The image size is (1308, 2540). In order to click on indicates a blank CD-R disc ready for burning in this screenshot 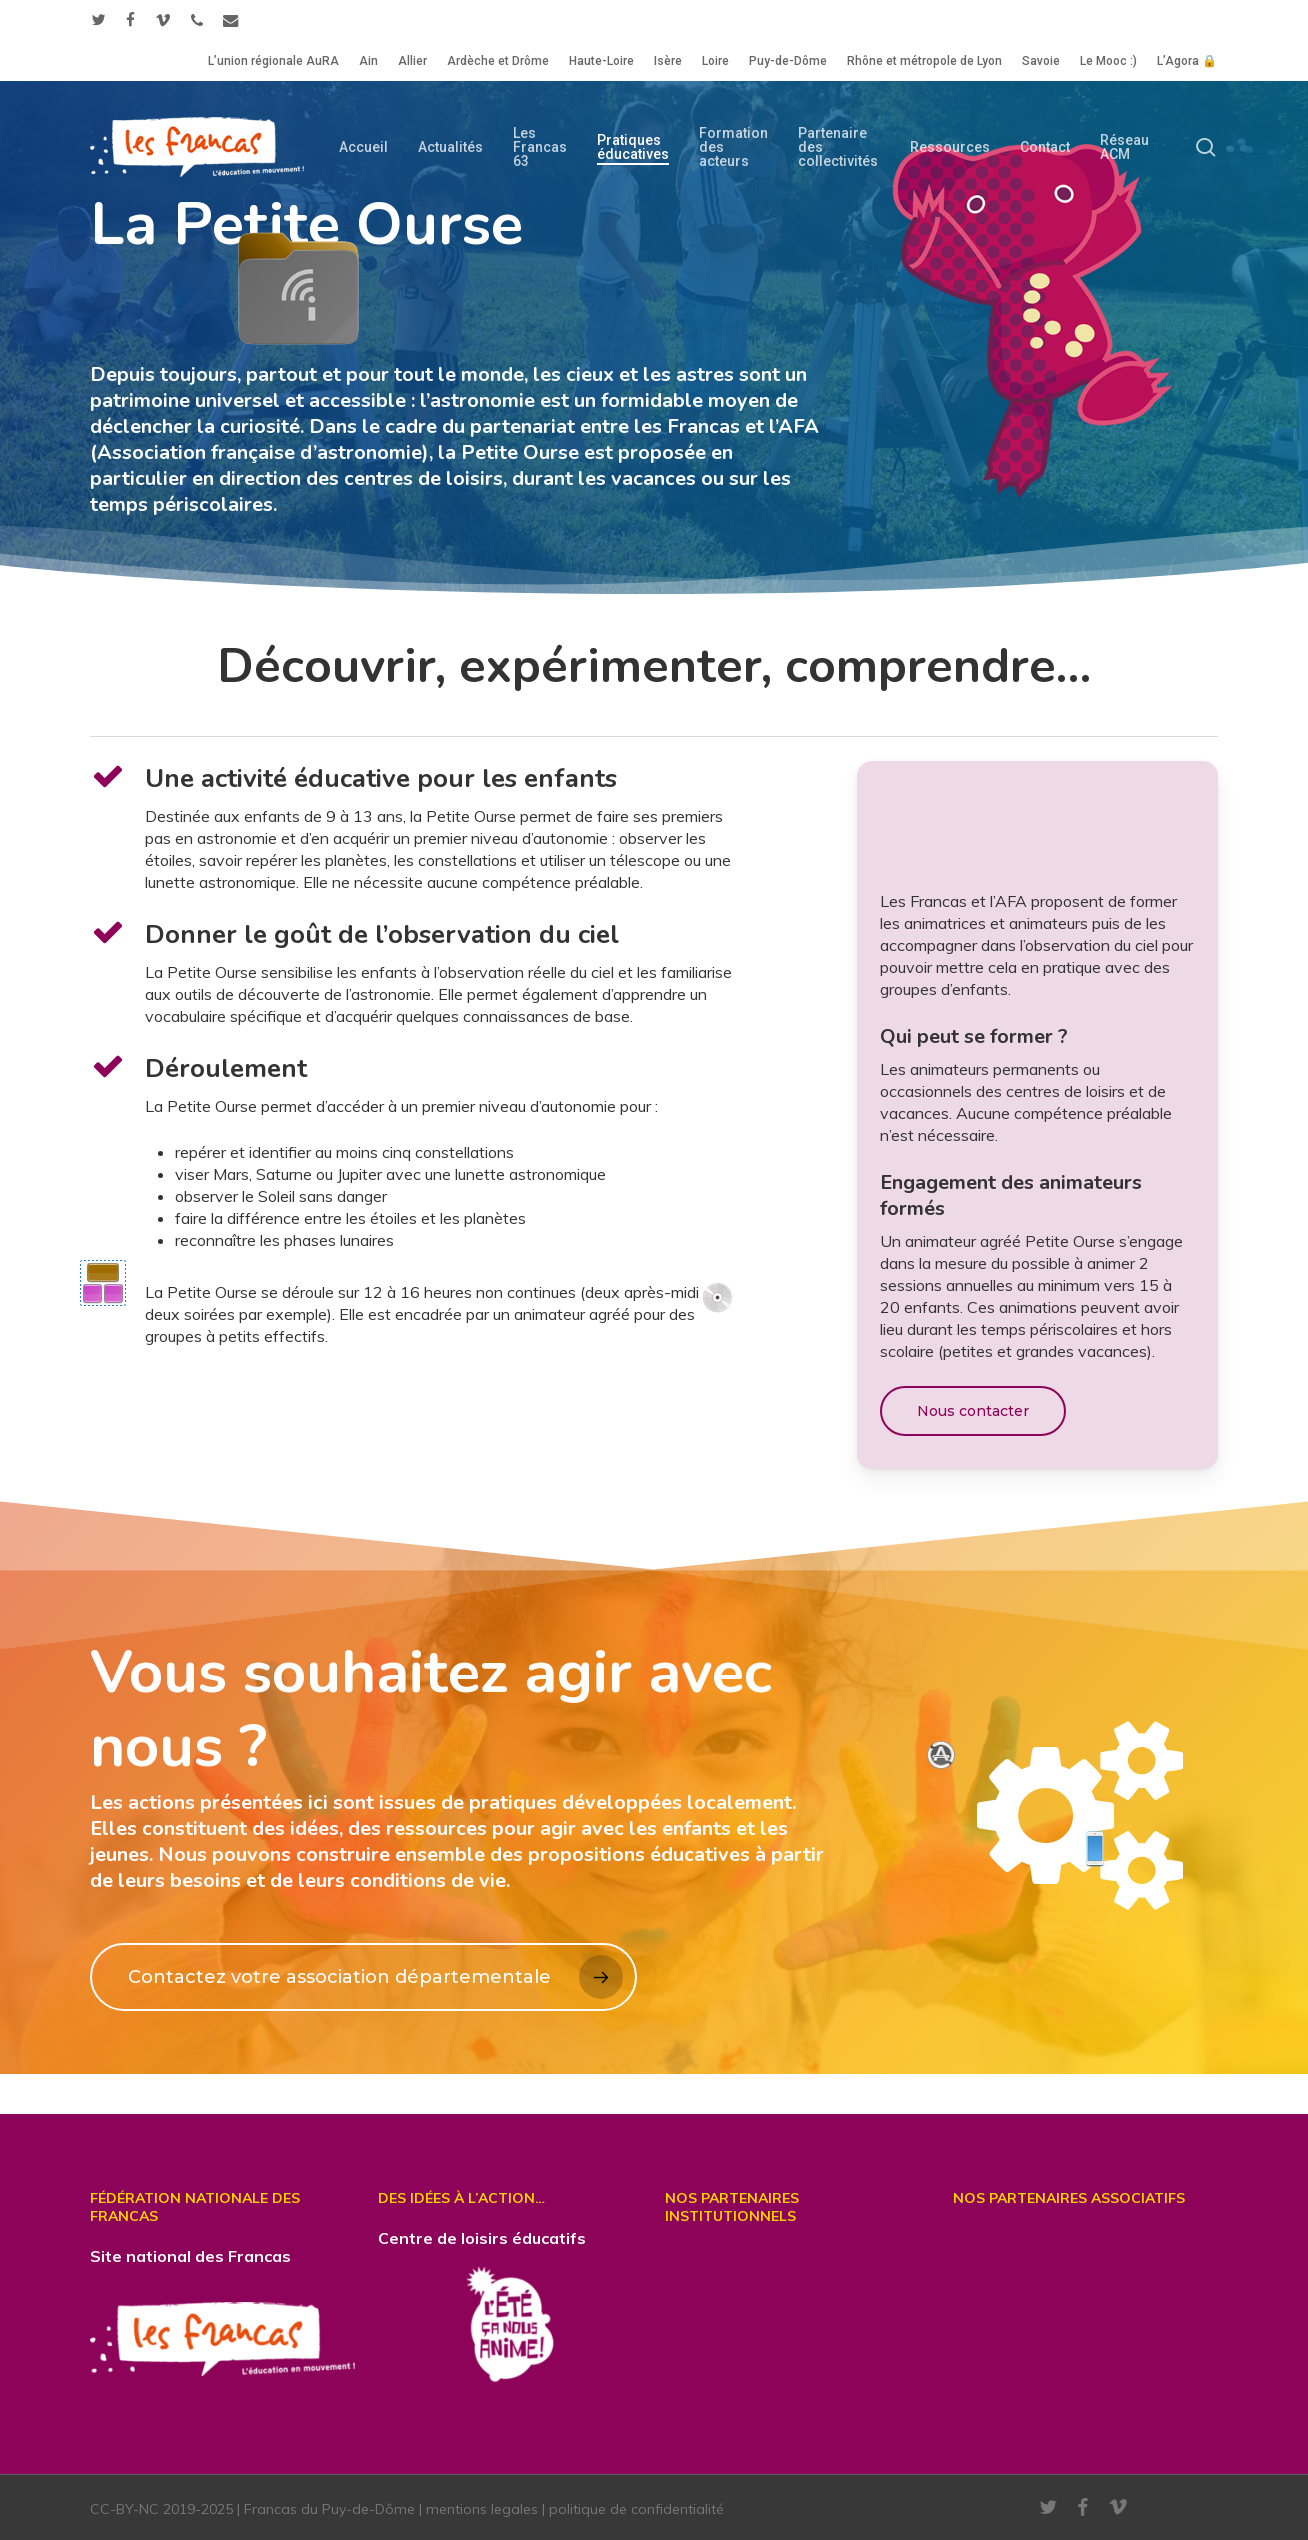, I will do `click(717, 1297)`.